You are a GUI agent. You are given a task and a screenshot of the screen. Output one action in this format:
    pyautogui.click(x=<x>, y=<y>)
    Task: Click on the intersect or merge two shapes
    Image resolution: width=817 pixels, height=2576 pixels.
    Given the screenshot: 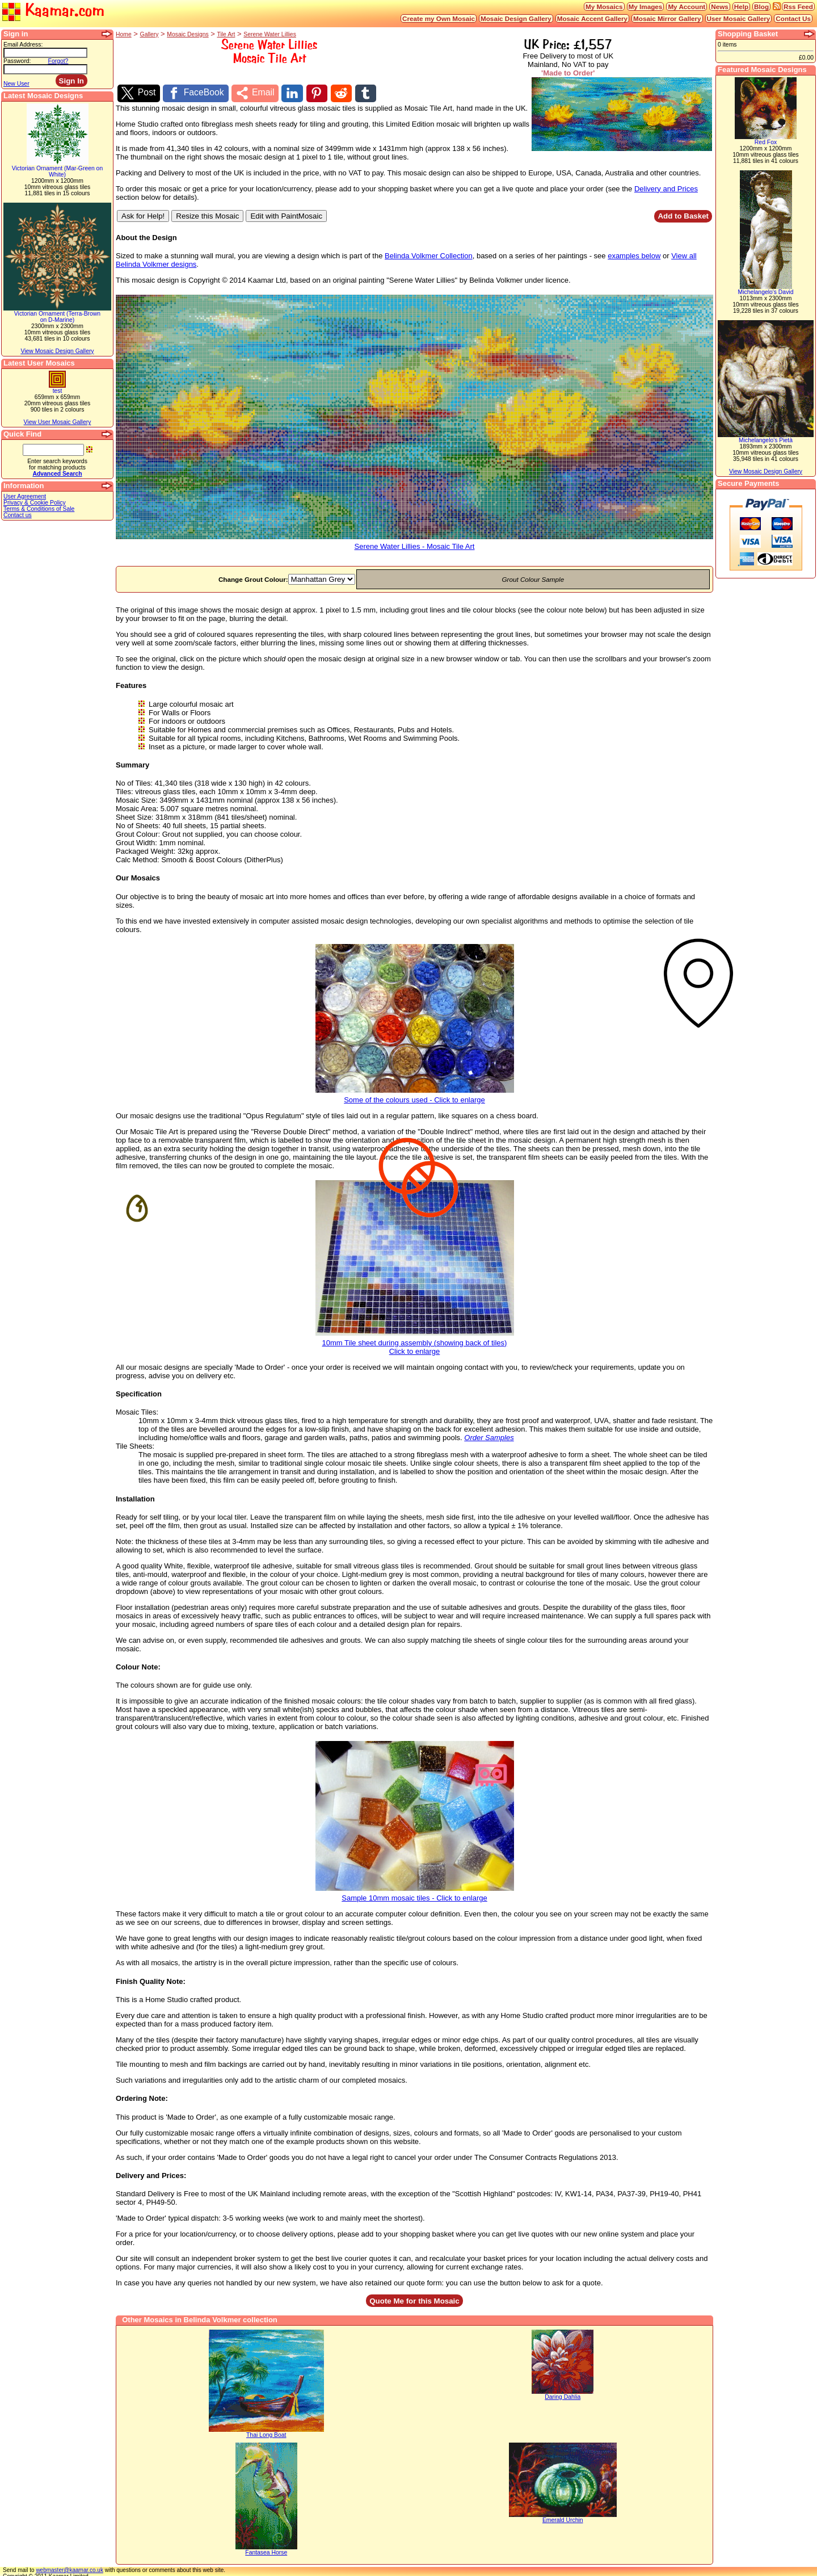 What is the action you would take?
    pyautogui.click(x=418, y=1177)
    